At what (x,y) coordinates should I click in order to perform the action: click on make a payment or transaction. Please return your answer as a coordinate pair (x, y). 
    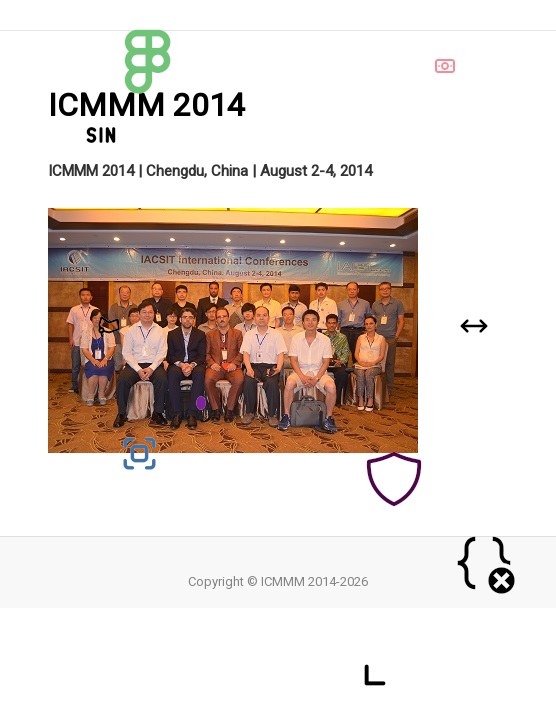
    Looking at the image, I should click on (445, 66).